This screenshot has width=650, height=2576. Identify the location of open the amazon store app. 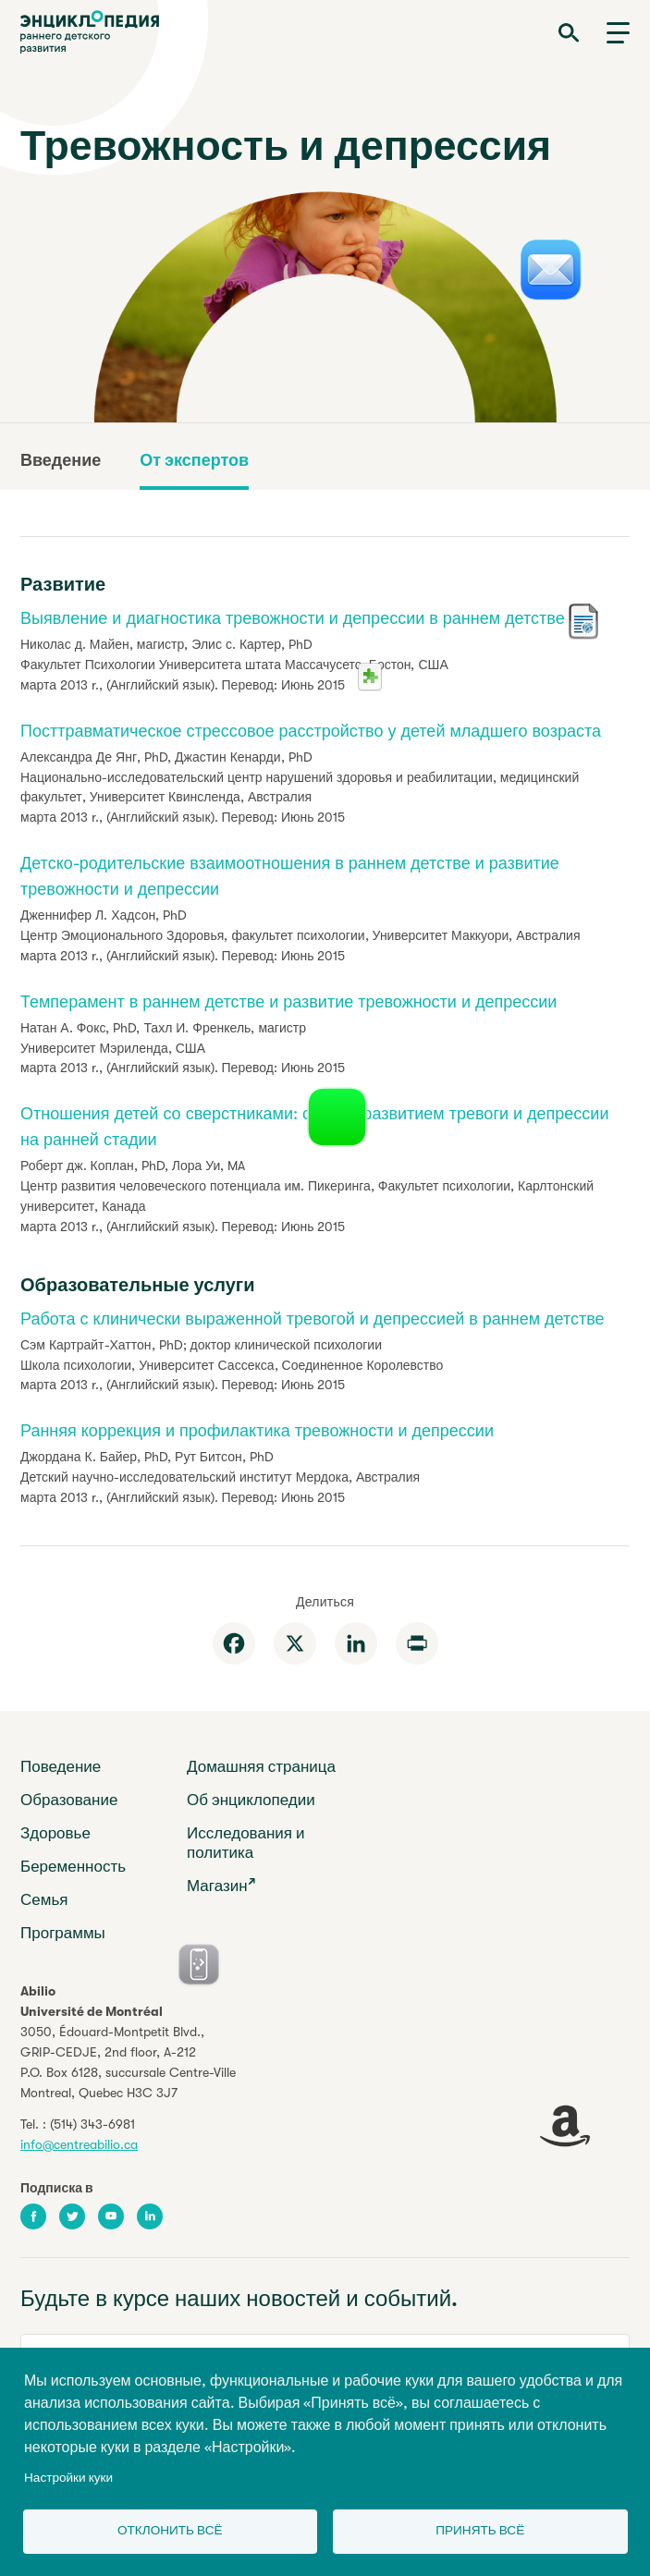
(565, 2127).